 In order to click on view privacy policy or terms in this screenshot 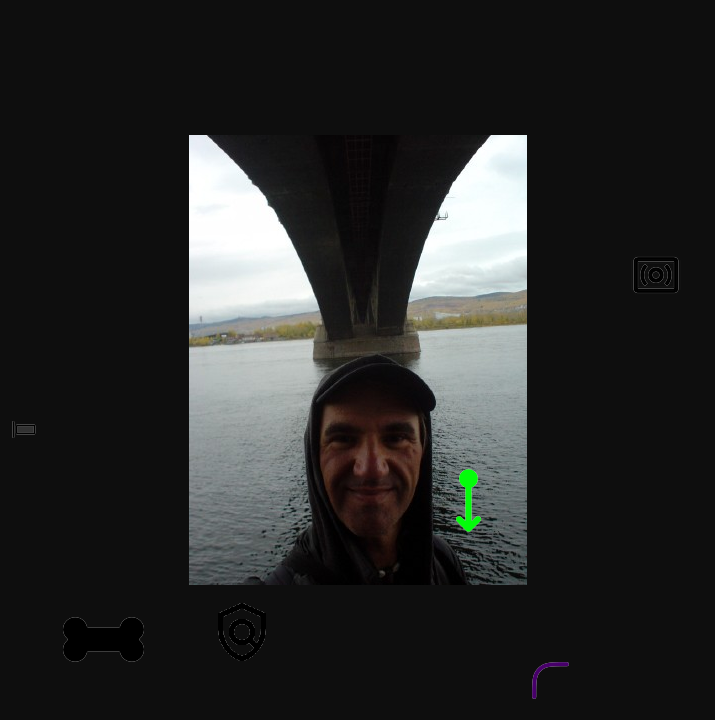, I will do `click(242, 632)`.